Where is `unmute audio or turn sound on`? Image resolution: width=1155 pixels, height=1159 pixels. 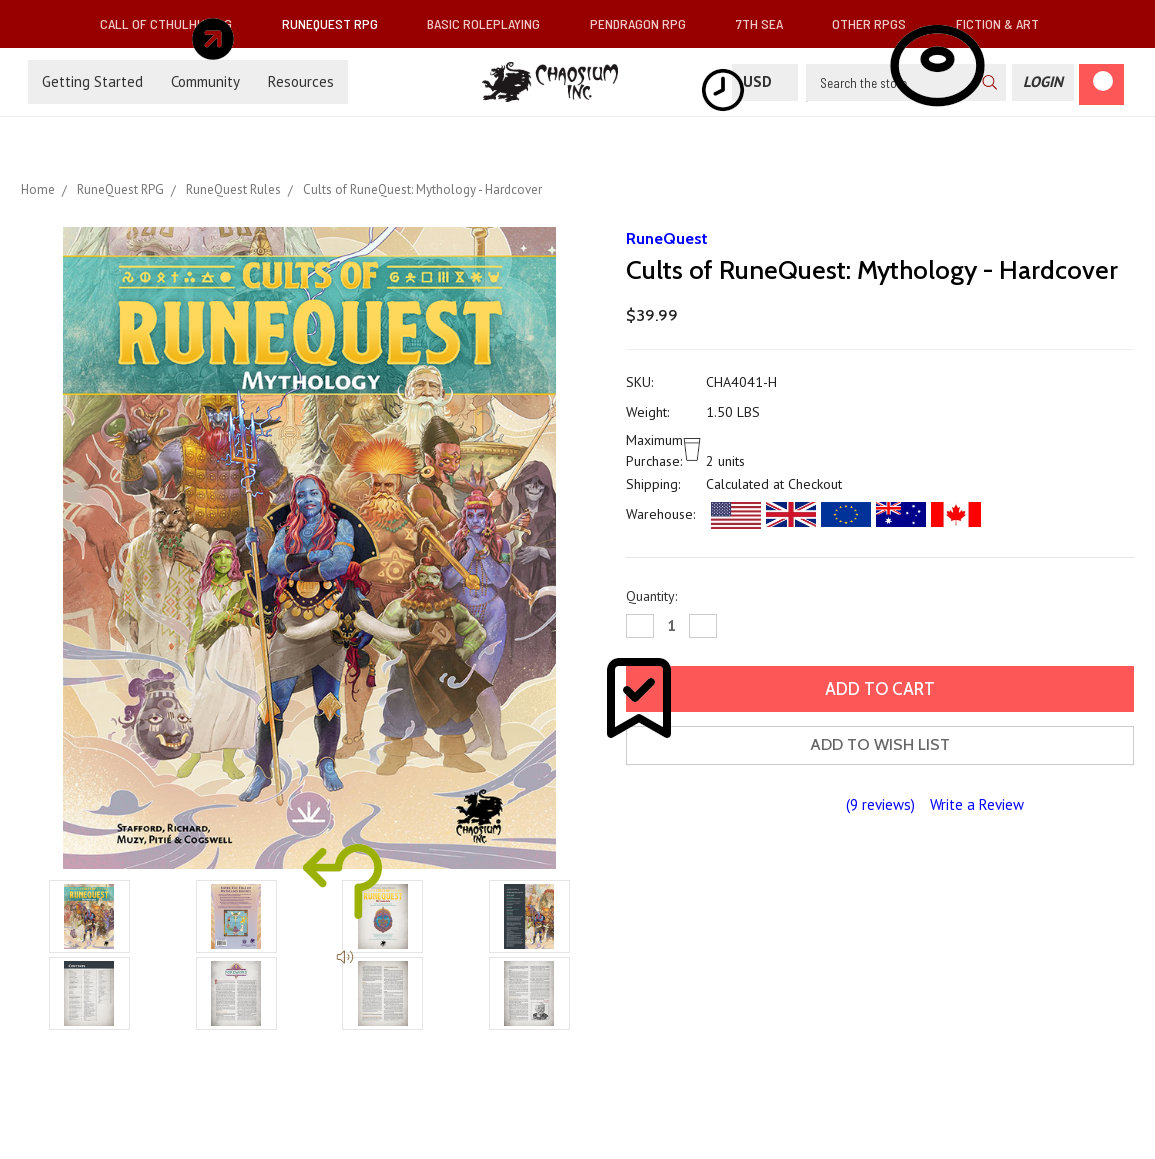 unmute audio or turn sound on is located at coordinates (345, 957).